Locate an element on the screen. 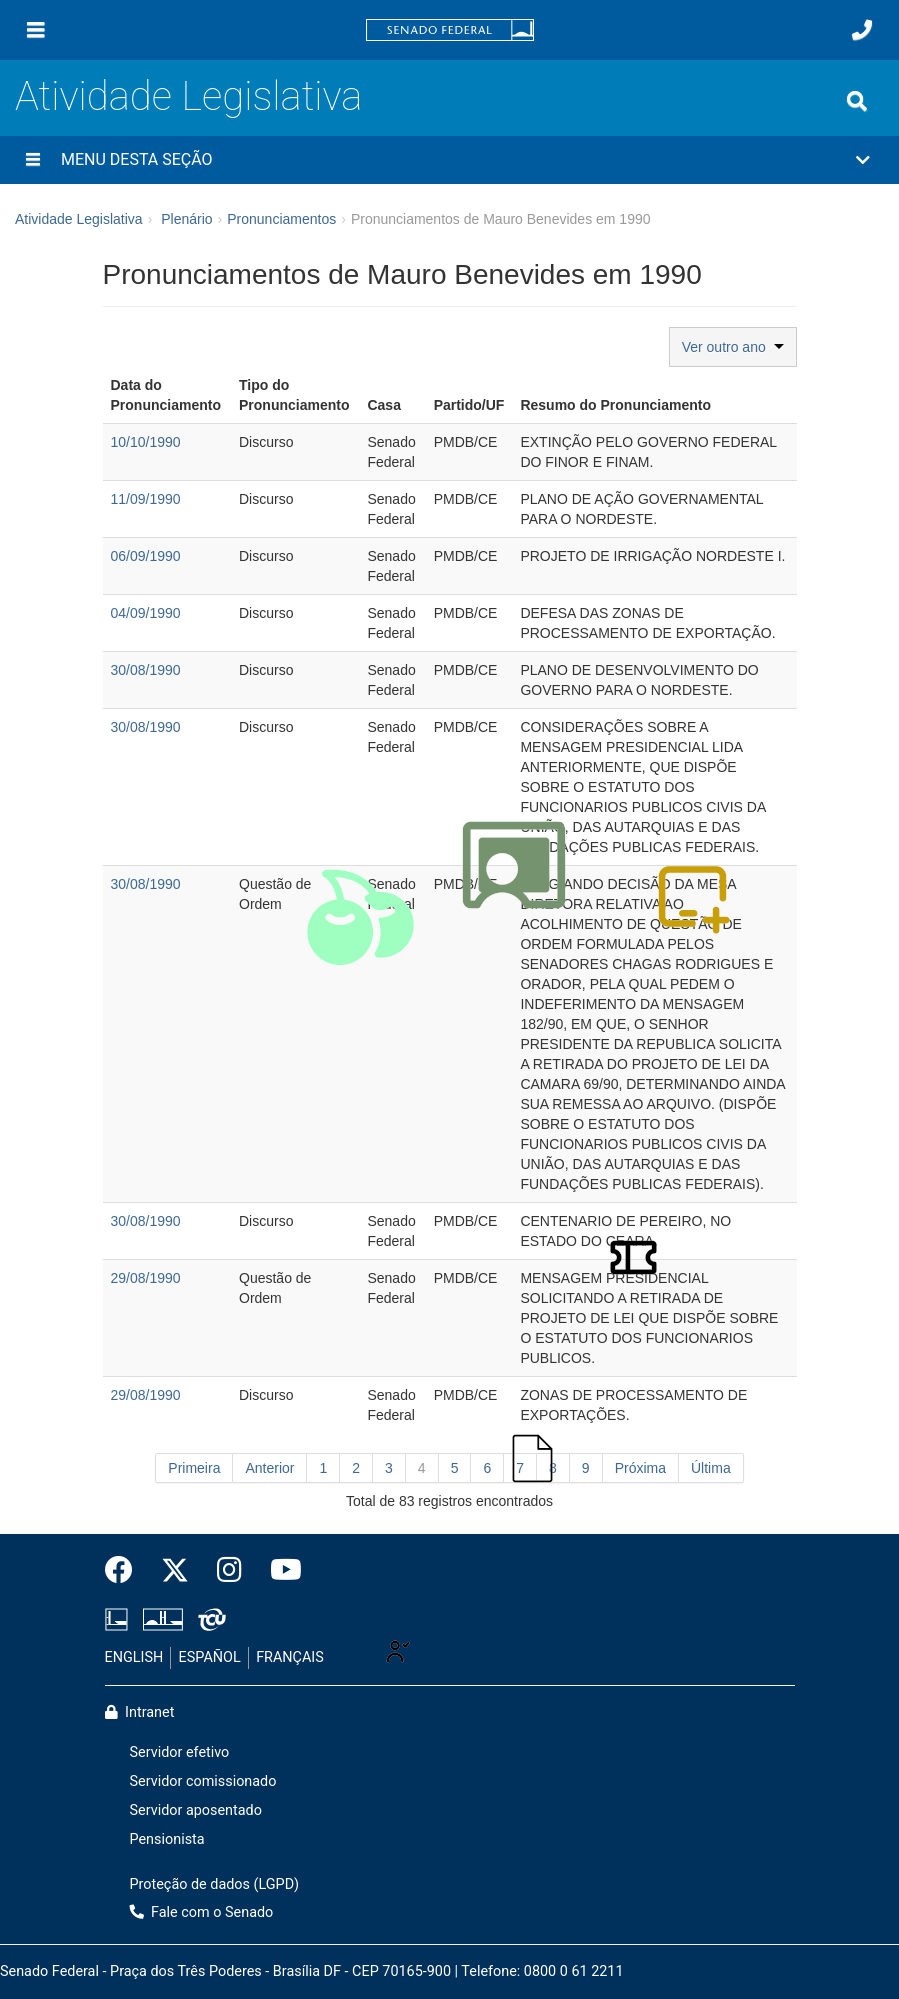 This screenshot has width=899, height=1999. indicates fruit or food category is located at coordinates (358, 917).